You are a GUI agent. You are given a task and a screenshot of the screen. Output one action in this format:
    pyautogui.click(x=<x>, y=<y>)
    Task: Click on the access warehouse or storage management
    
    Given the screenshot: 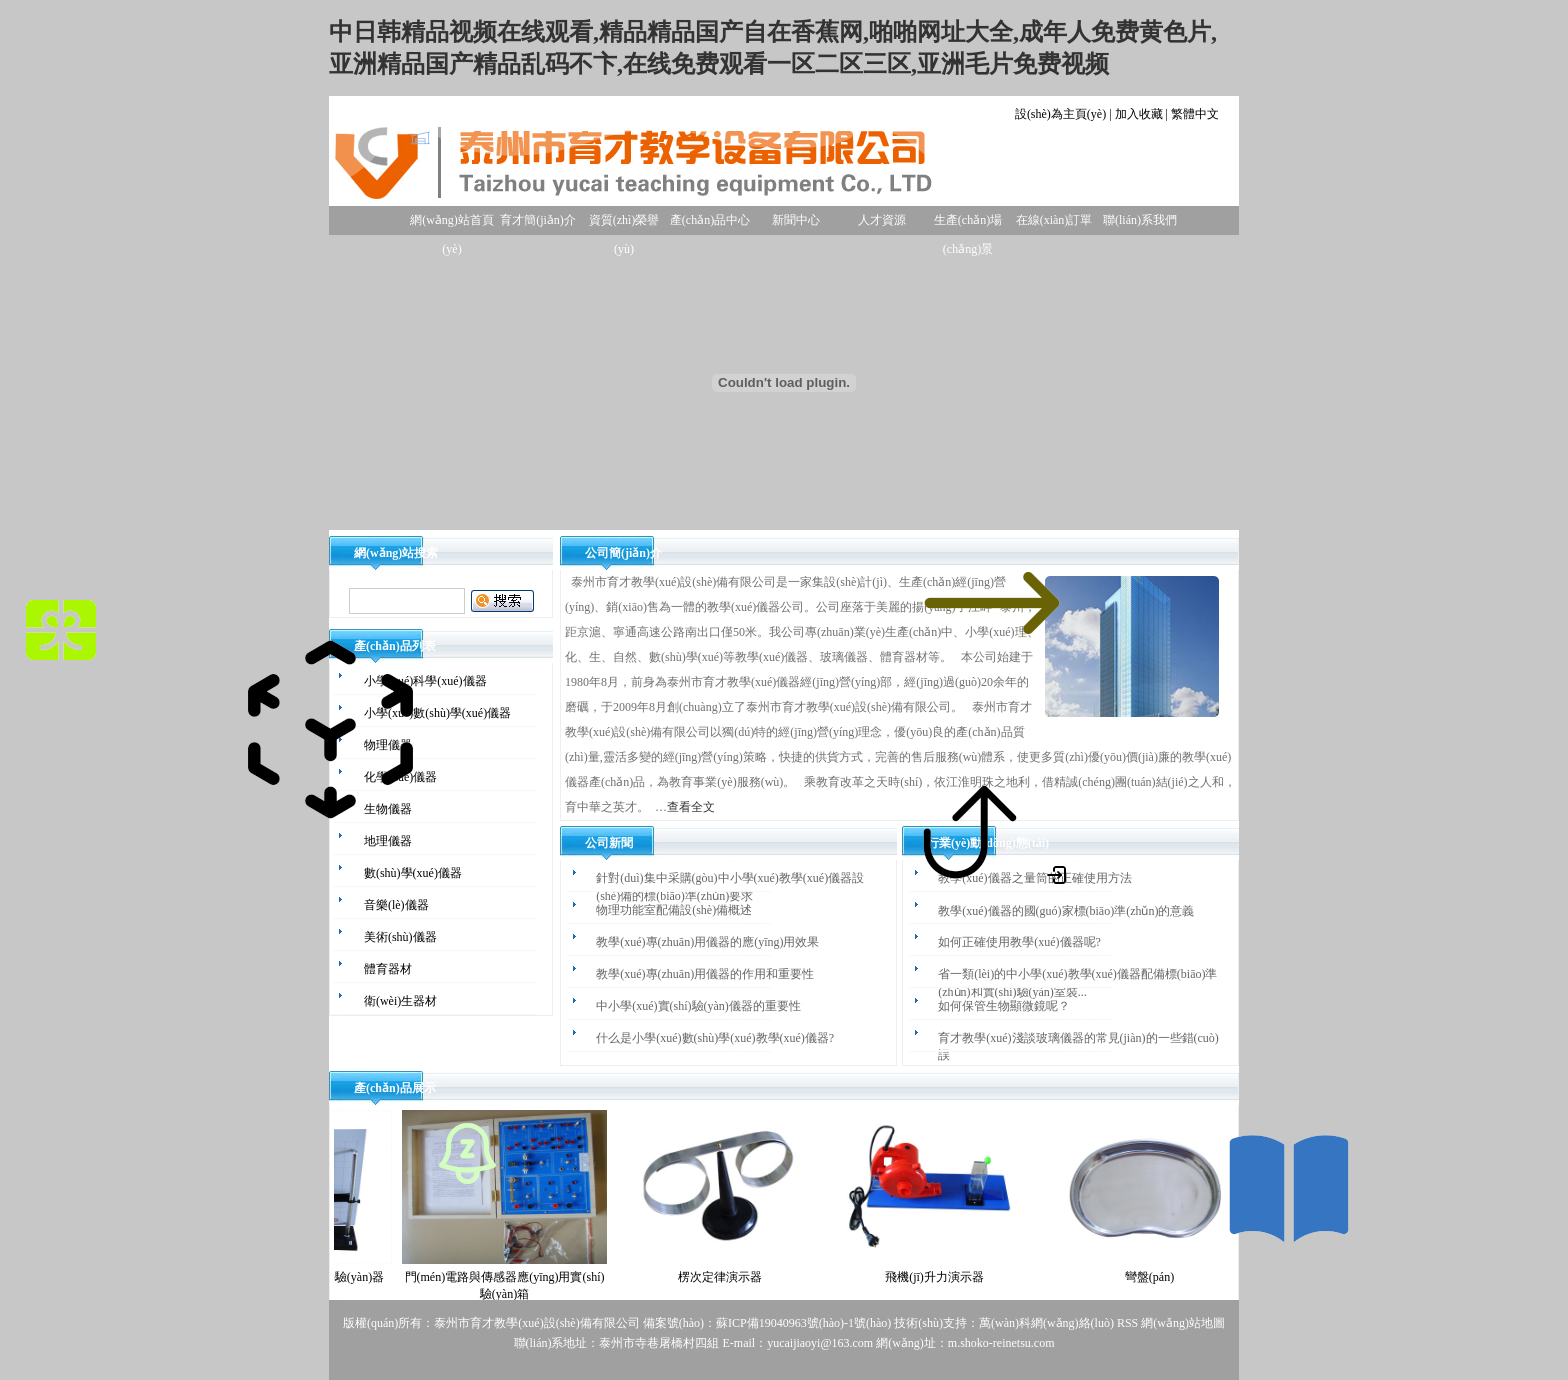 What is the action you would take?
    pyautogui.click(x=420, y=138)
    